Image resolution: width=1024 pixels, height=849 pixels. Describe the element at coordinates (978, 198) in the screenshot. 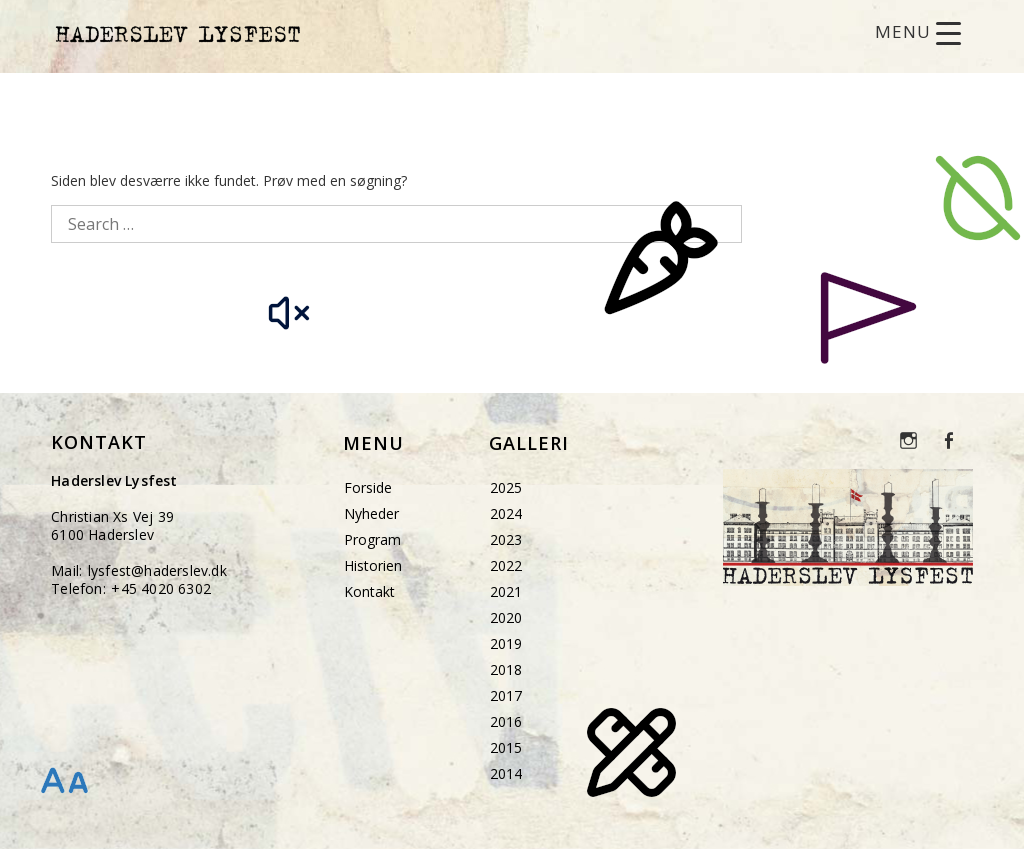

I see `indicates egg-free or no eggs` at that location.